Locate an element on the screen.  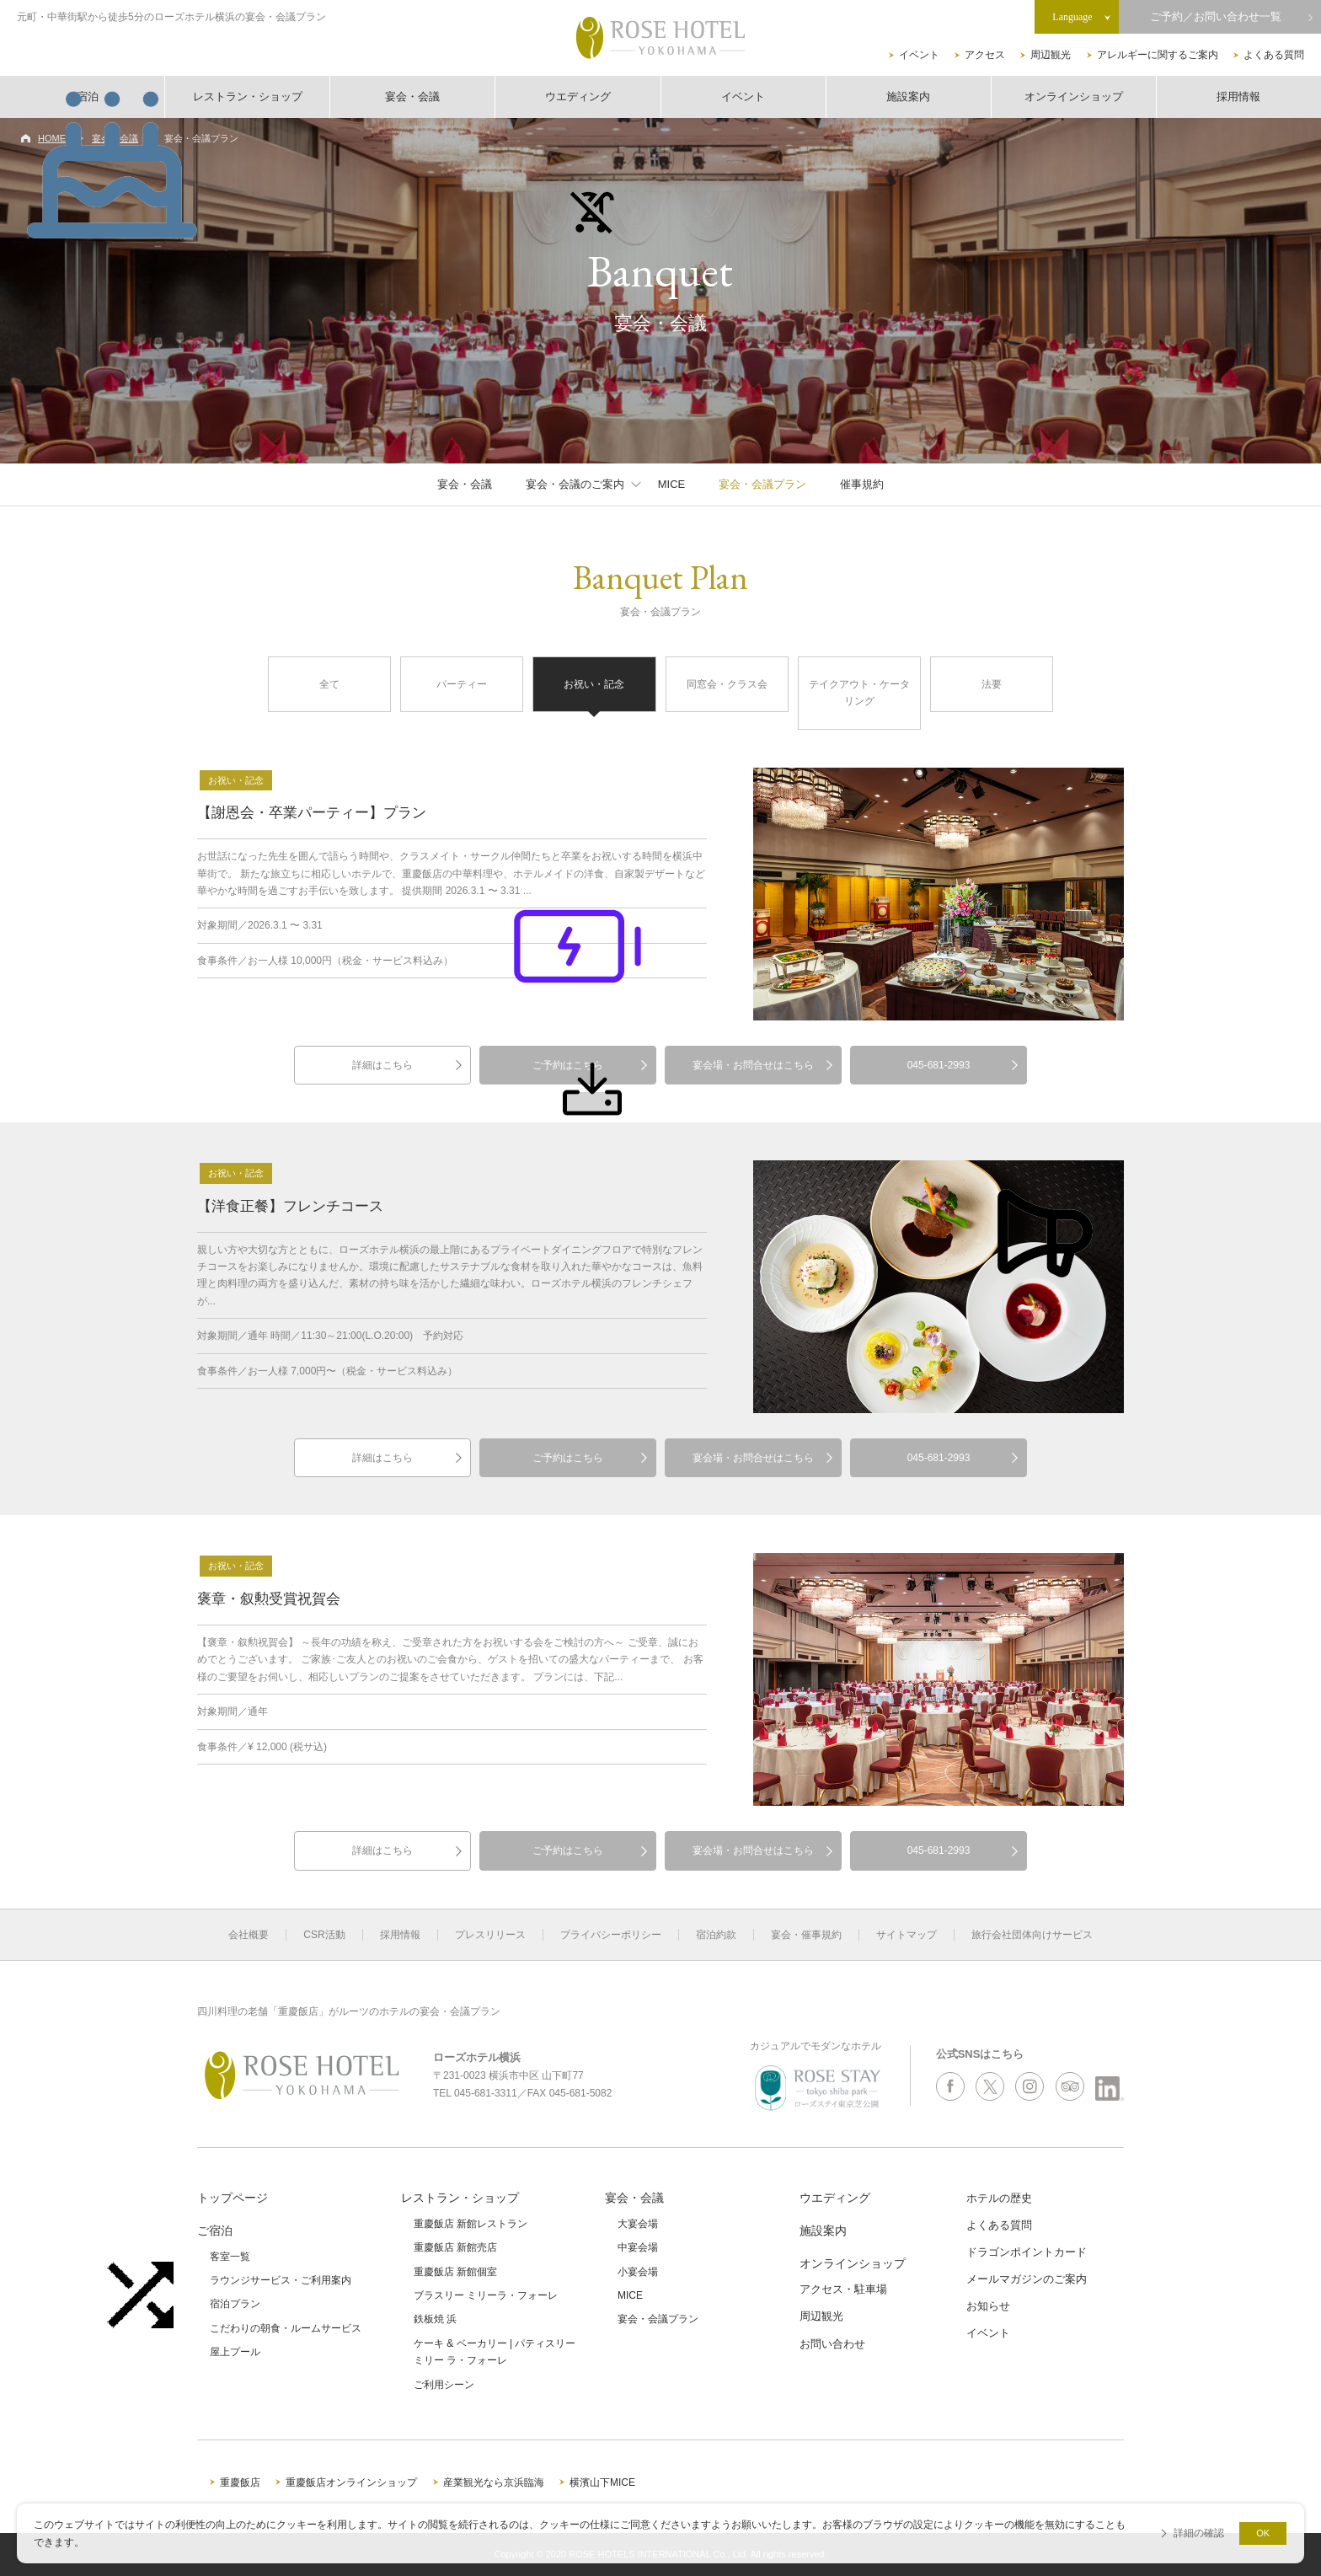
indicates device is currently charging is located at coordinates (575, 946).